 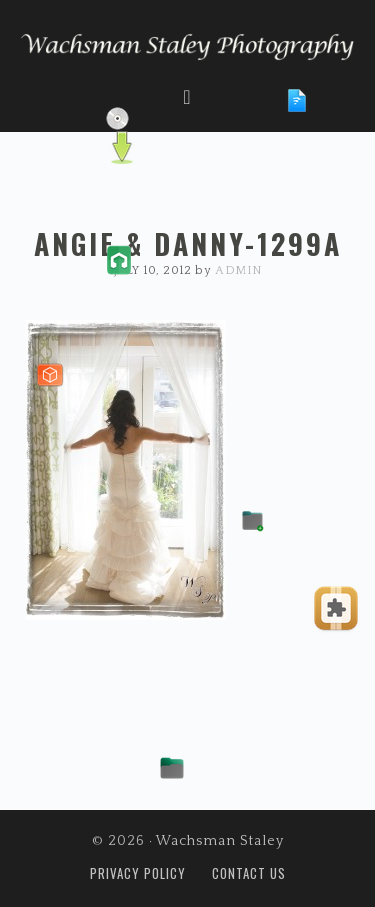 What do you see at coordinates (122, 148) in the screenshot?
I see `save the current file or document` at bounding box center [122, 148].